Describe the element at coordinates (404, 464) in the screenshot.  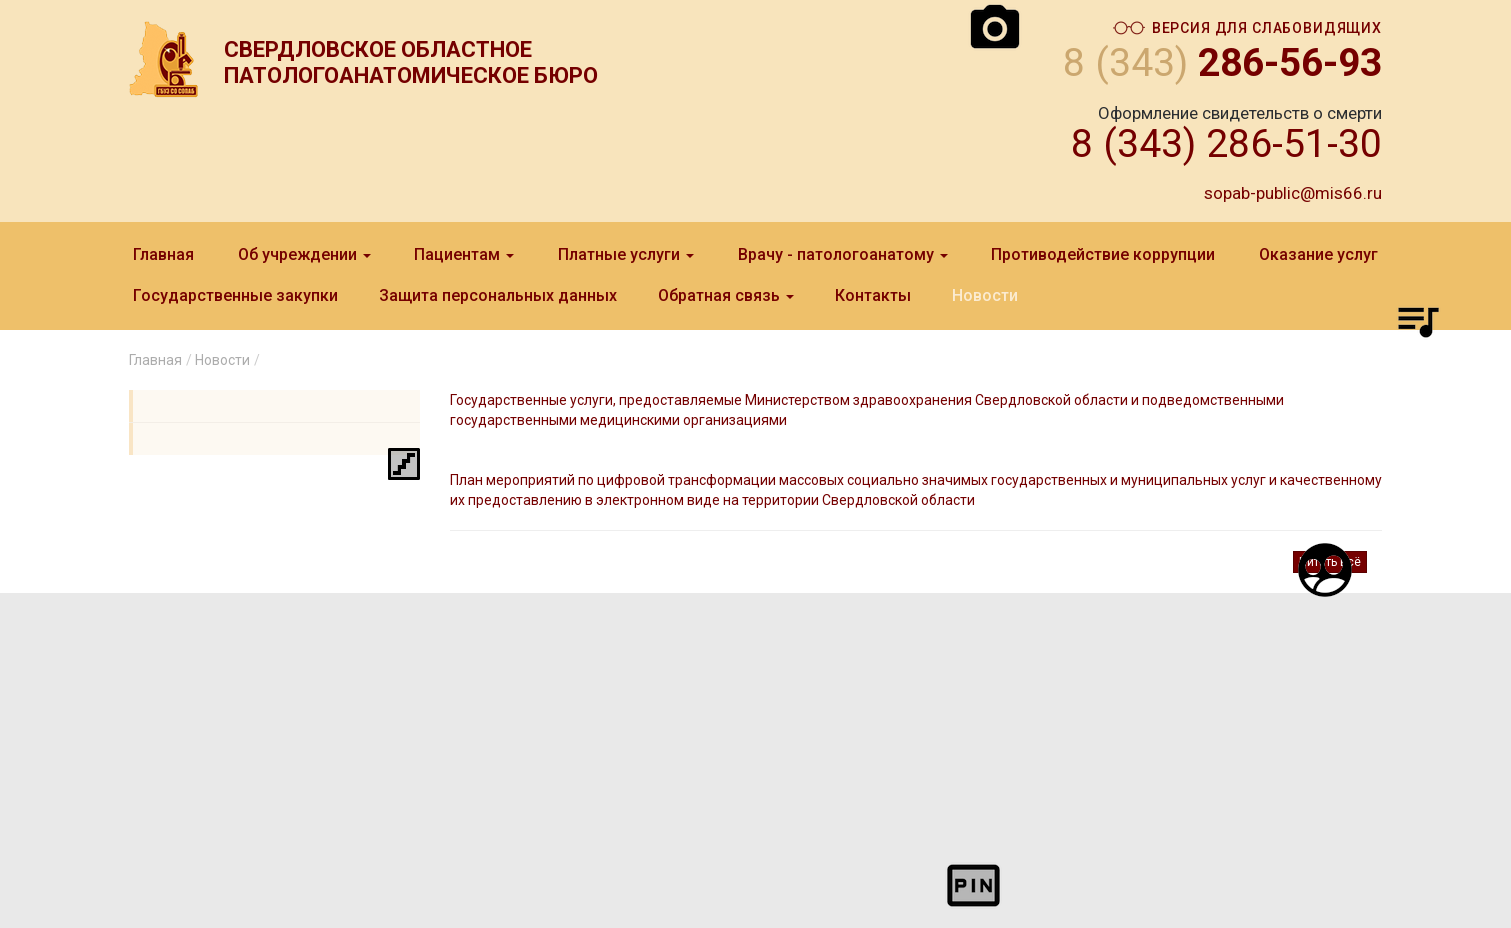
I see `indicates stairs available at this location` at that location.